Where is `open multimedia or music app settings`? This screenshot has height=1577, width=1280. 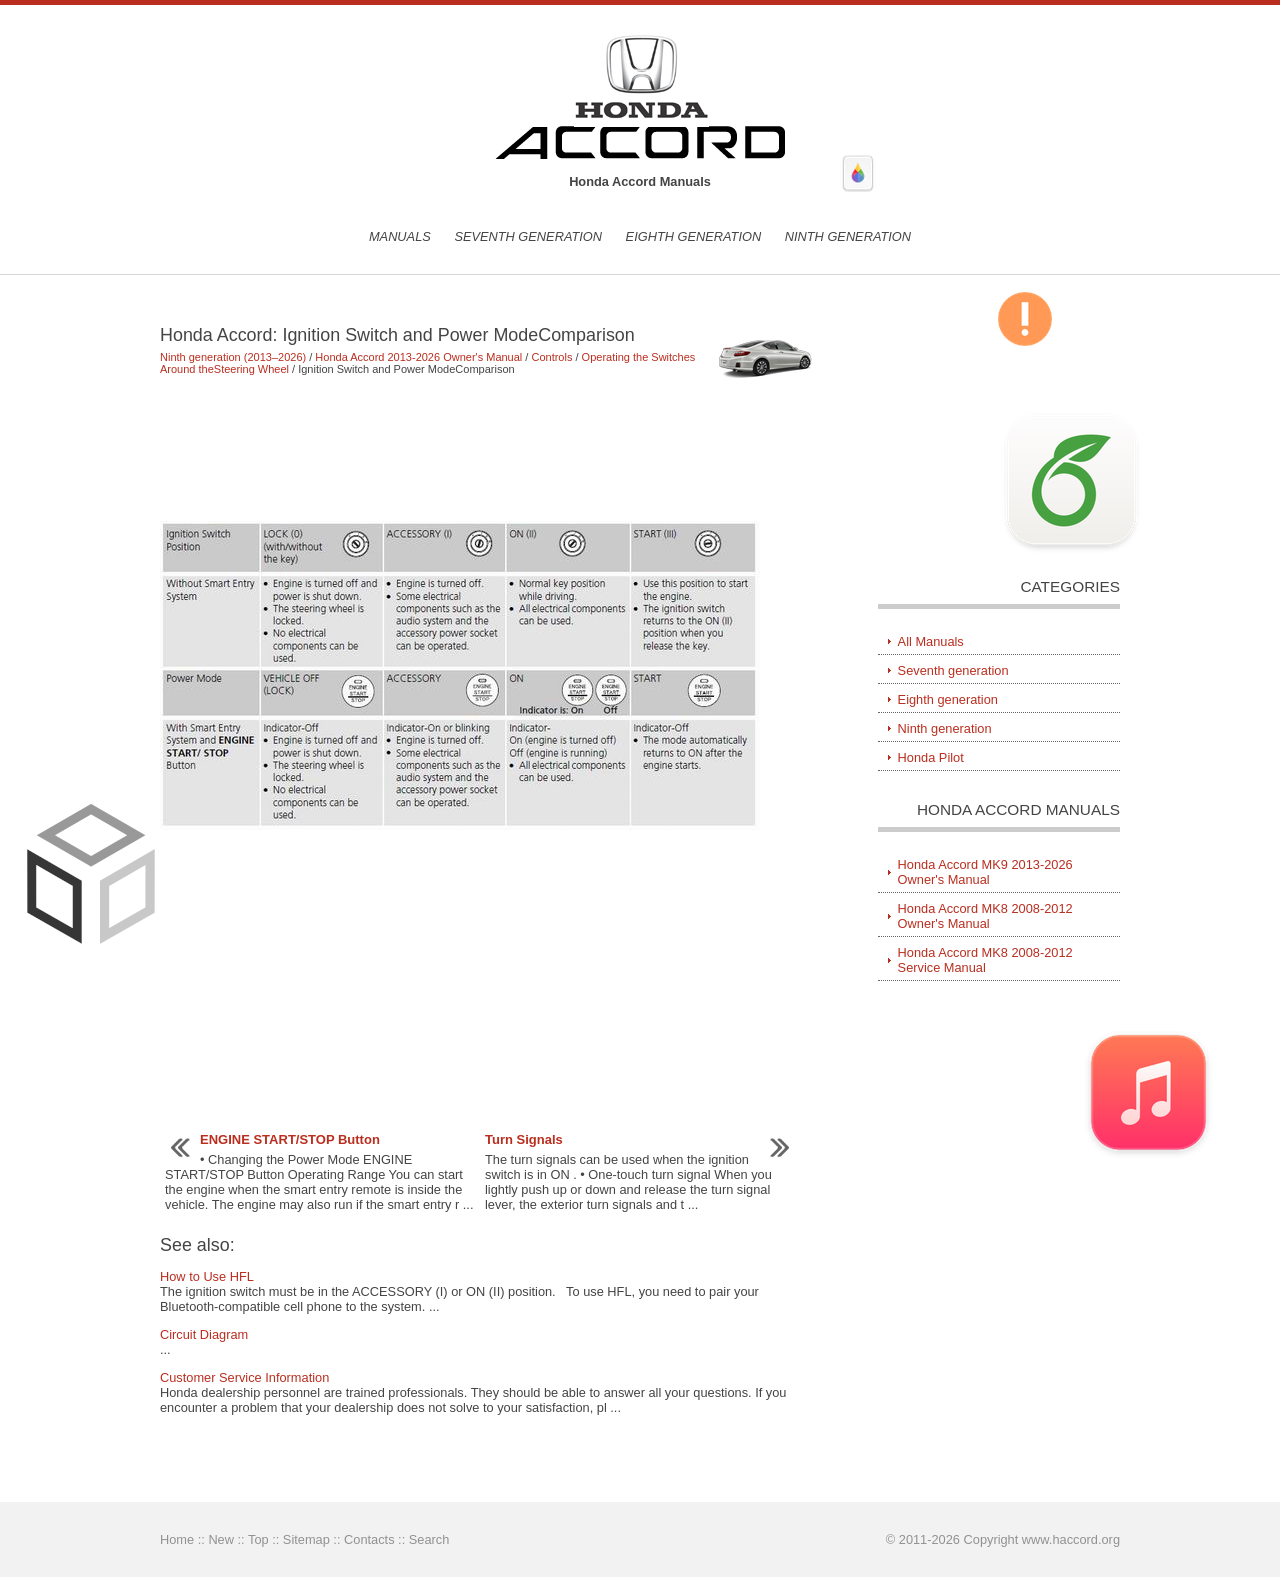
open multimedia or music app settings is located at coordinates (1148, 1094).